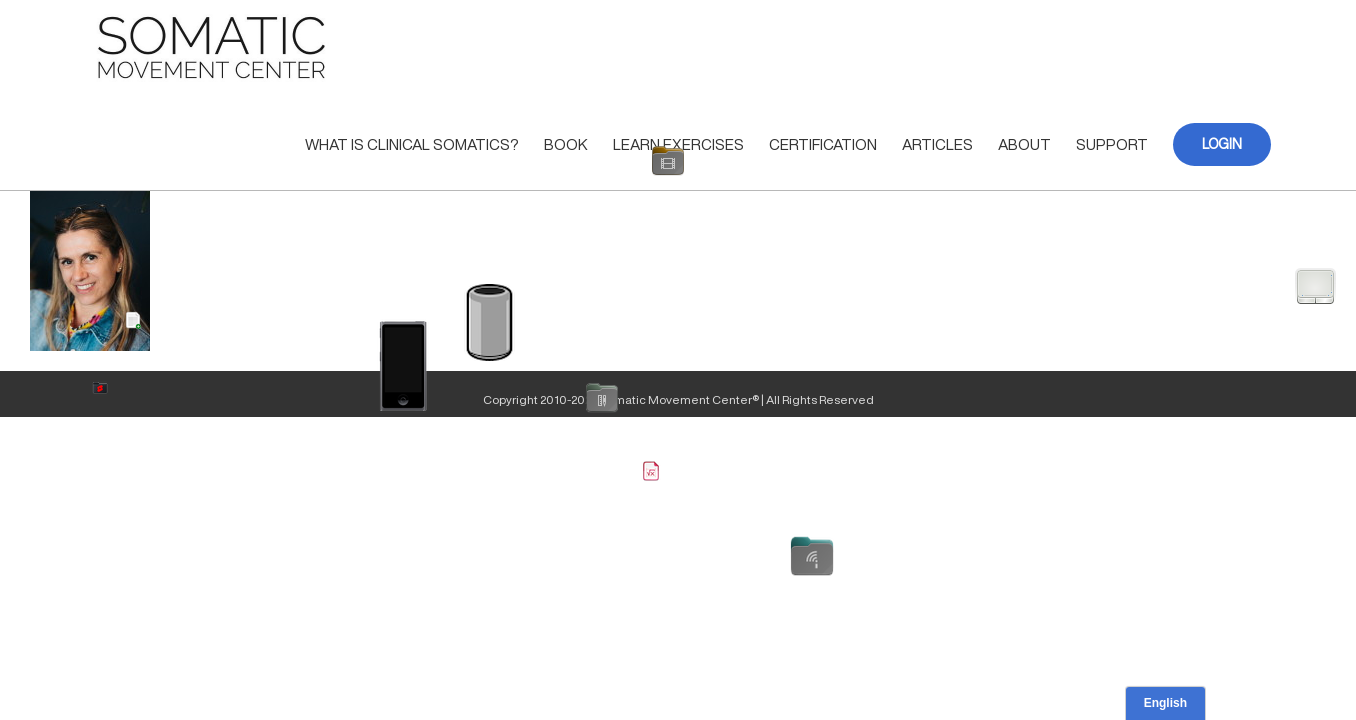 The image size is (1356, 720). What do you see at coordinates (812, 556) in the screenshot?
I see `open insync cloud sync folder` at bounding box center [812, 556].